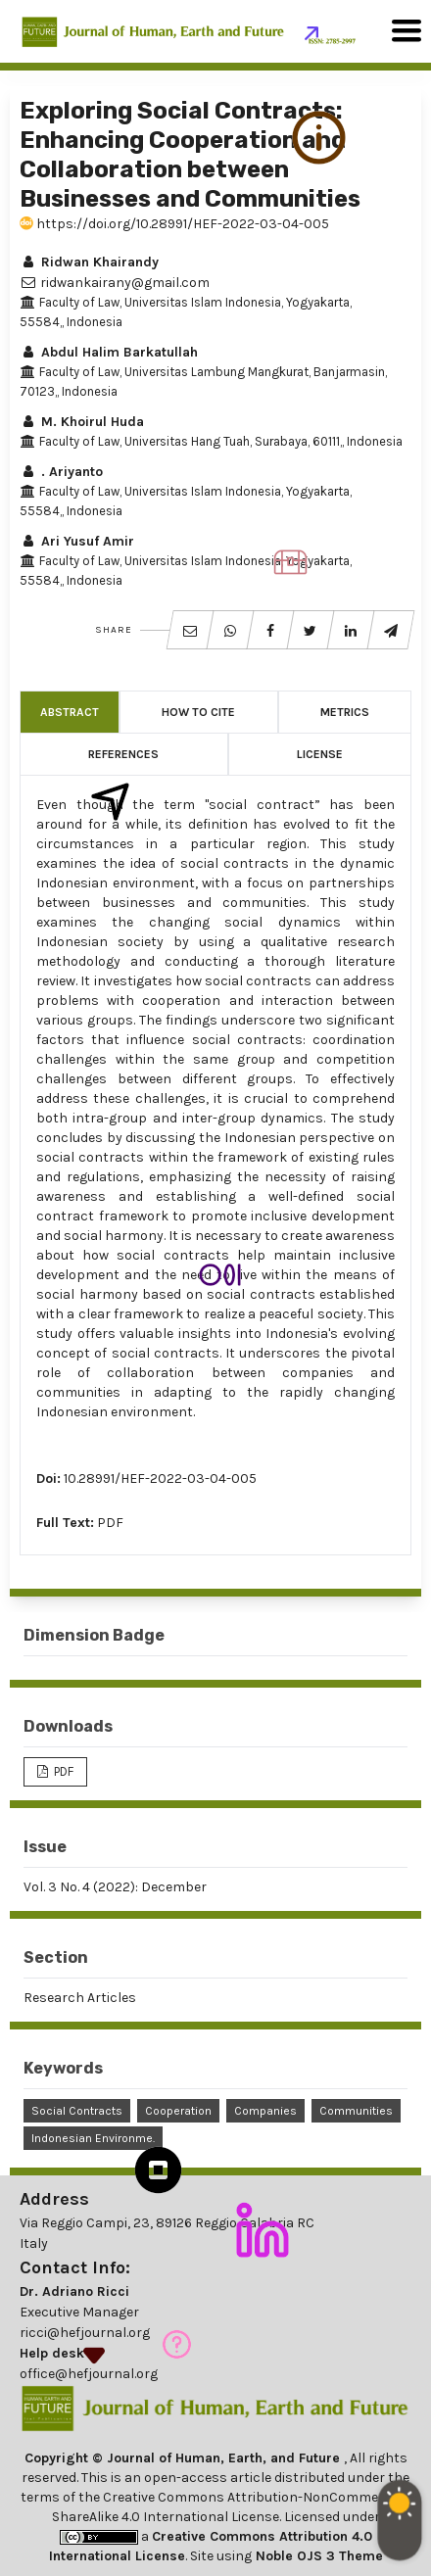 This screenshot has height=2576, width=431. What do you see at coordinates (290, 562) in the screenshot?
I see `access your rewards or collectibles` at bounding box center [290, 562].